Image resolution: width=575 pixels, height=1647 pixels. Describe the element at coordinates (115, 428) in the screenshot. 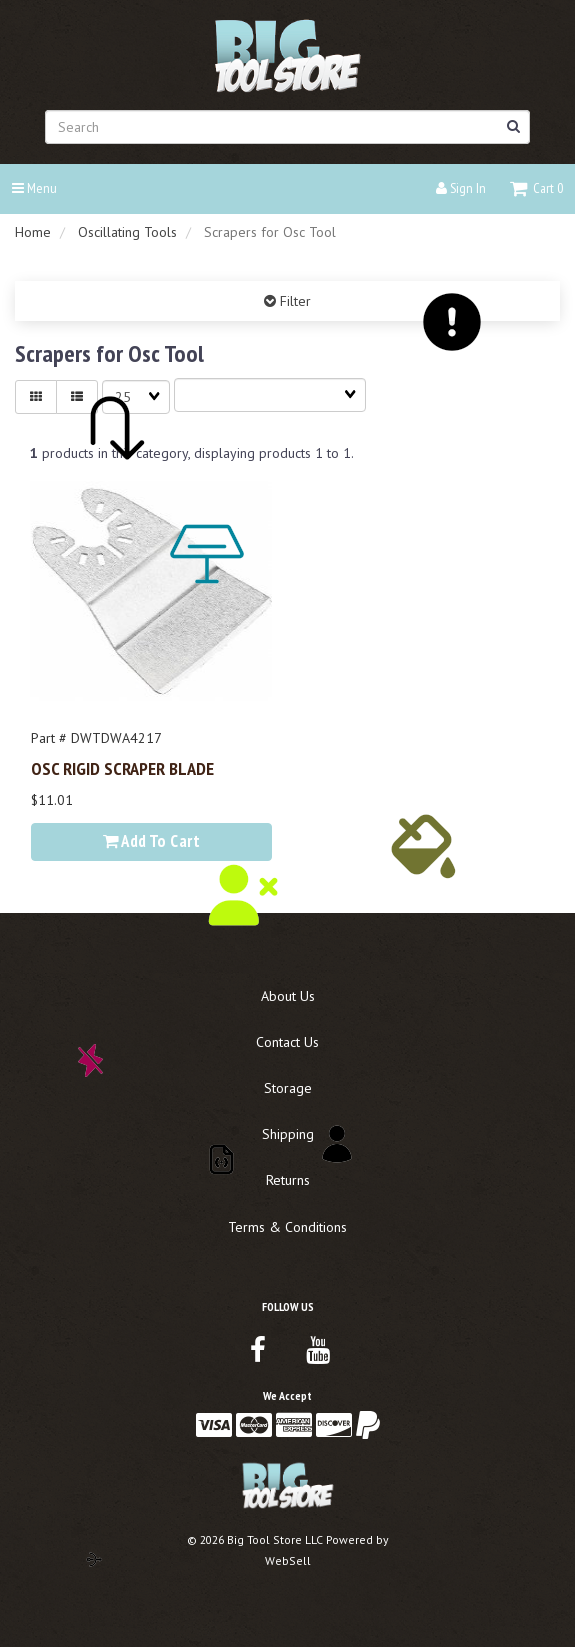

I see `redo or repeat last action` at that location.